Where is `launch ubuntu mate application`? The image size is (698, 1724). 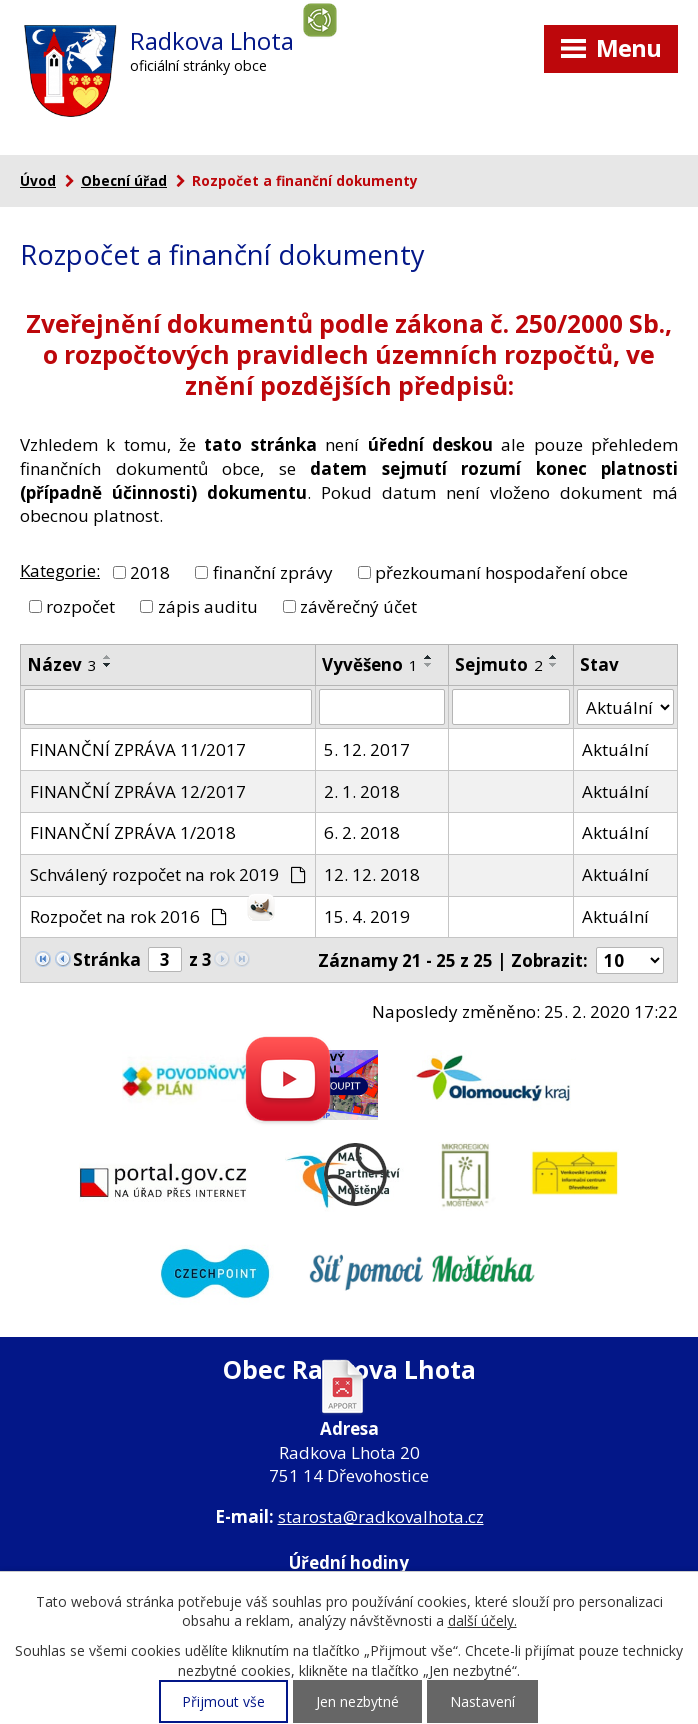 launch ubuntu mate application is located at coordinates (320, 20).